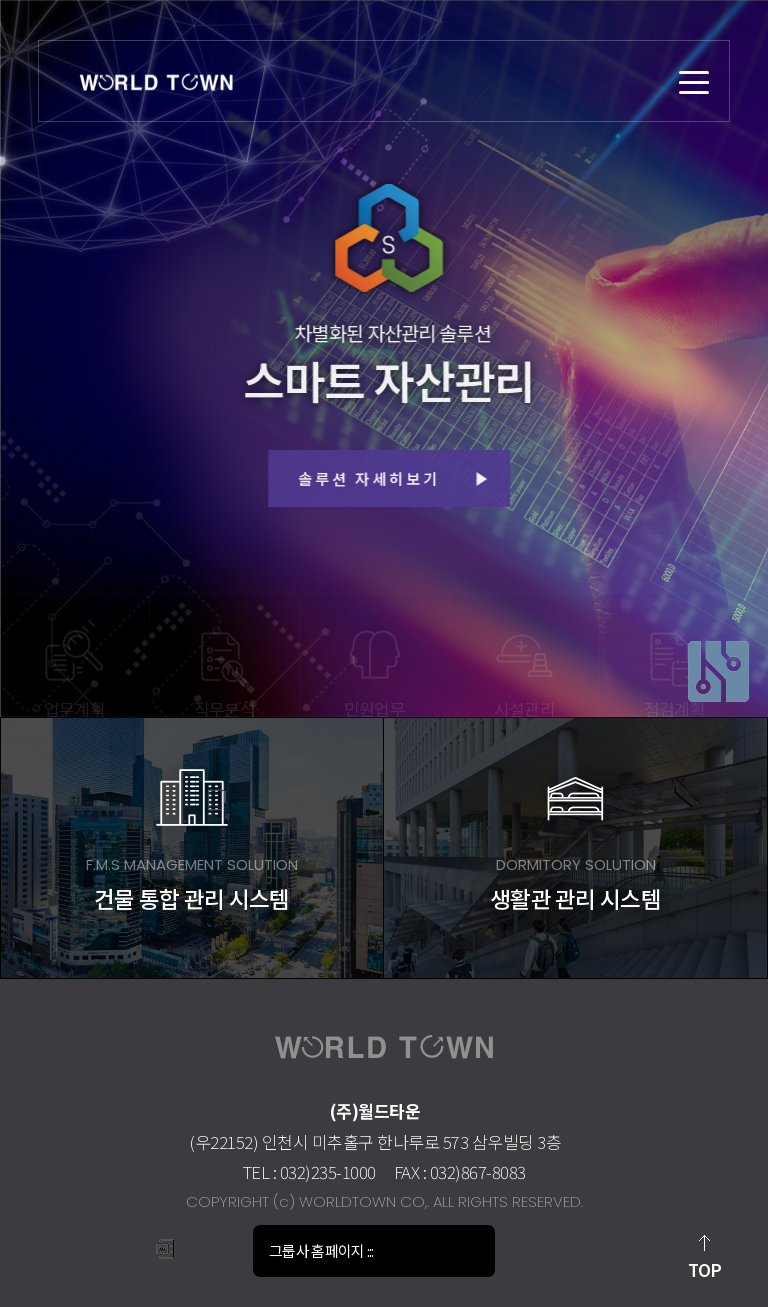 The image size is (768, 1307). Describe the element at coordinates (166, 1249) in the screenshot. I see `open Microsoft Word` at that location.